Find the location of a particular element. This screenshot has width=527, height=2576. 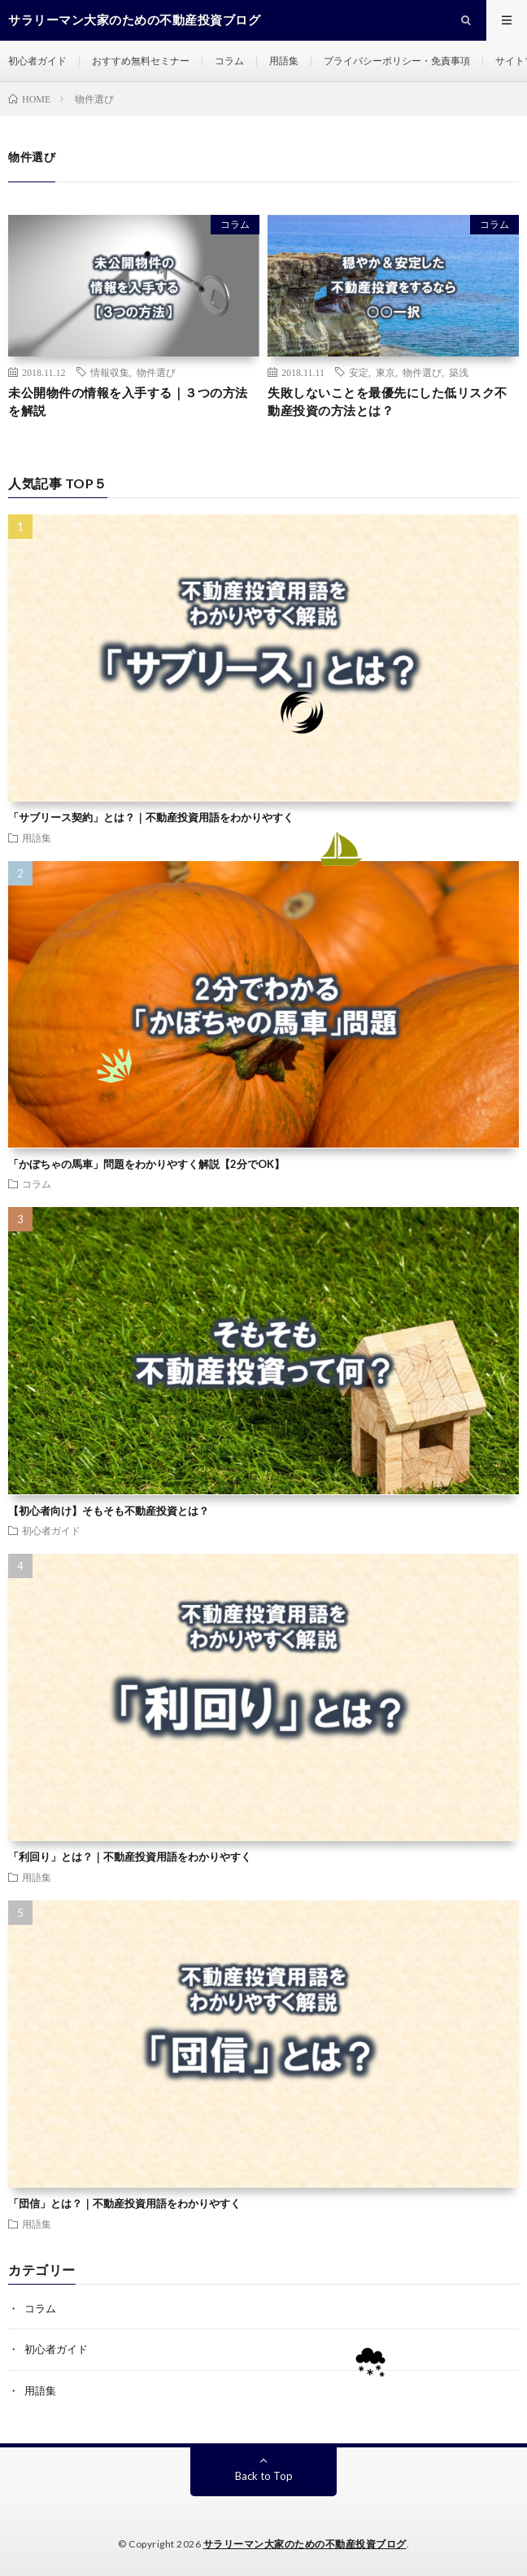

indicates snowy weather conditions is located at coordinates (370, 2362).